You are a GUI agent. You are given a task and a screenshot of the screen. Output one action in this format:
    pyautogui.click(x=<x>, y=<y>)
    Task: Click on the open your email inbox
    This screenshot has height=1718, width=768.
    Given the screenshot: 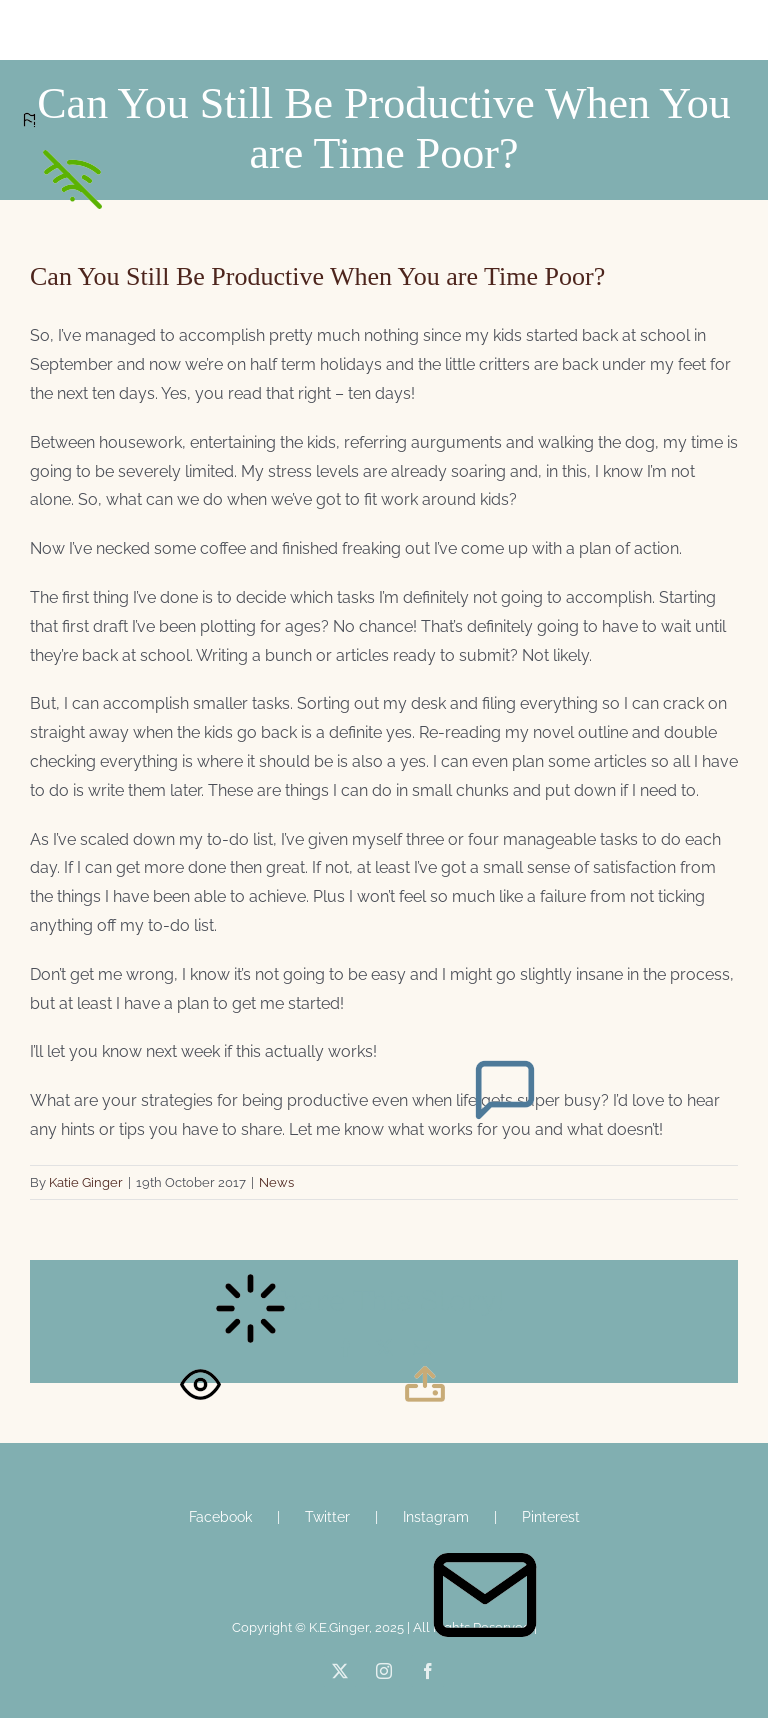 What is the action you would take?
    pyautogui.click(x=485, y=1595)
    